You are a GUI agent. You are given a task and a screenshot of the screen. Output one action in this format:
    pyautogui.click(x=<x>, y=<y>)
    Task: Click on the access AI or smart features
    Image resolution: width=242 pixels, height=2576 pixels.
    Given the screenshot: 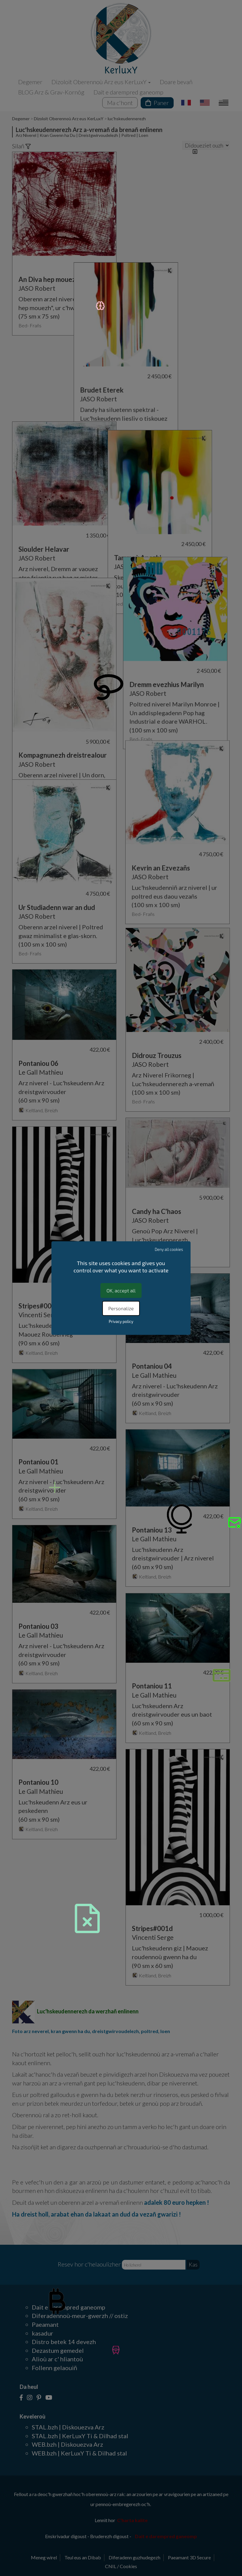 What is the action you would take?
    pyautogui.click(x=100, y=306)
    